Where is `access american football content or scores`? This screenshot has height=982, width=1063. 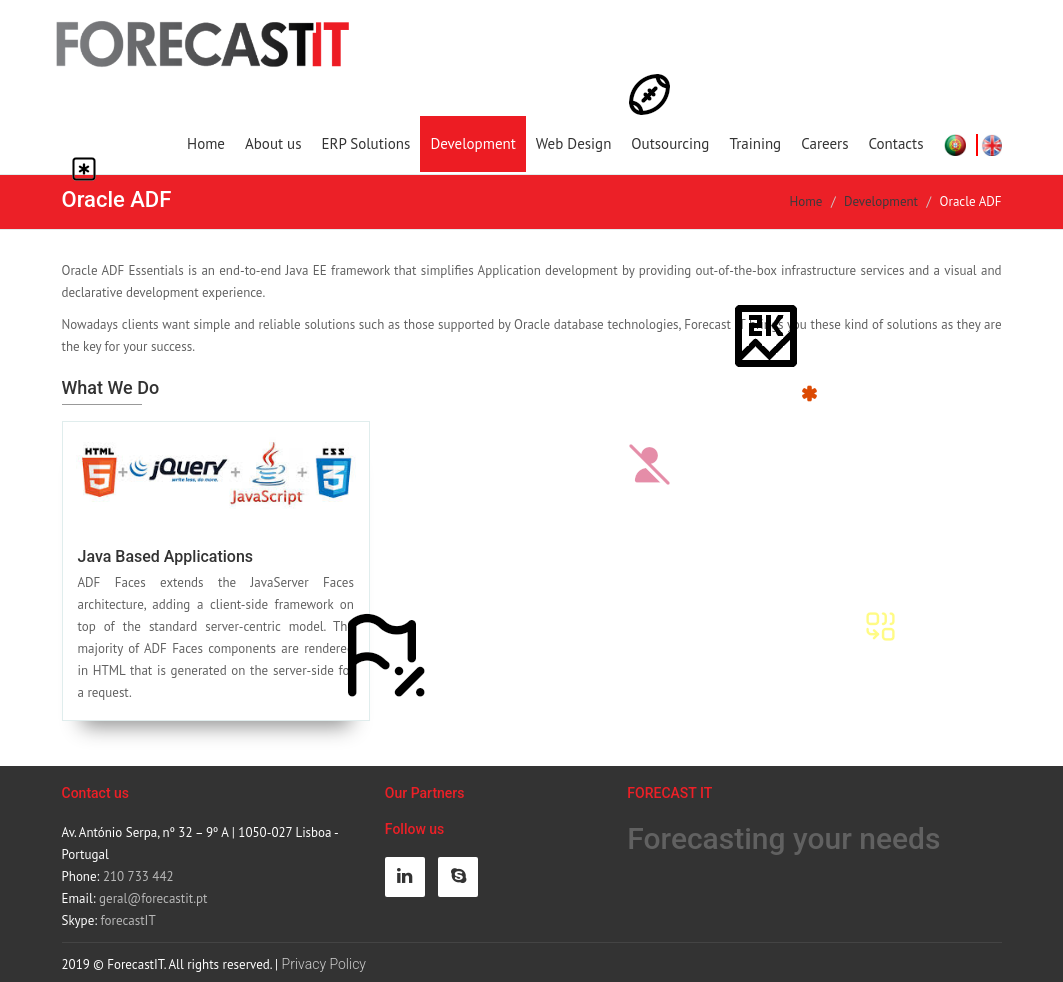 access american football content or scores is located at coordinates (649, 94).